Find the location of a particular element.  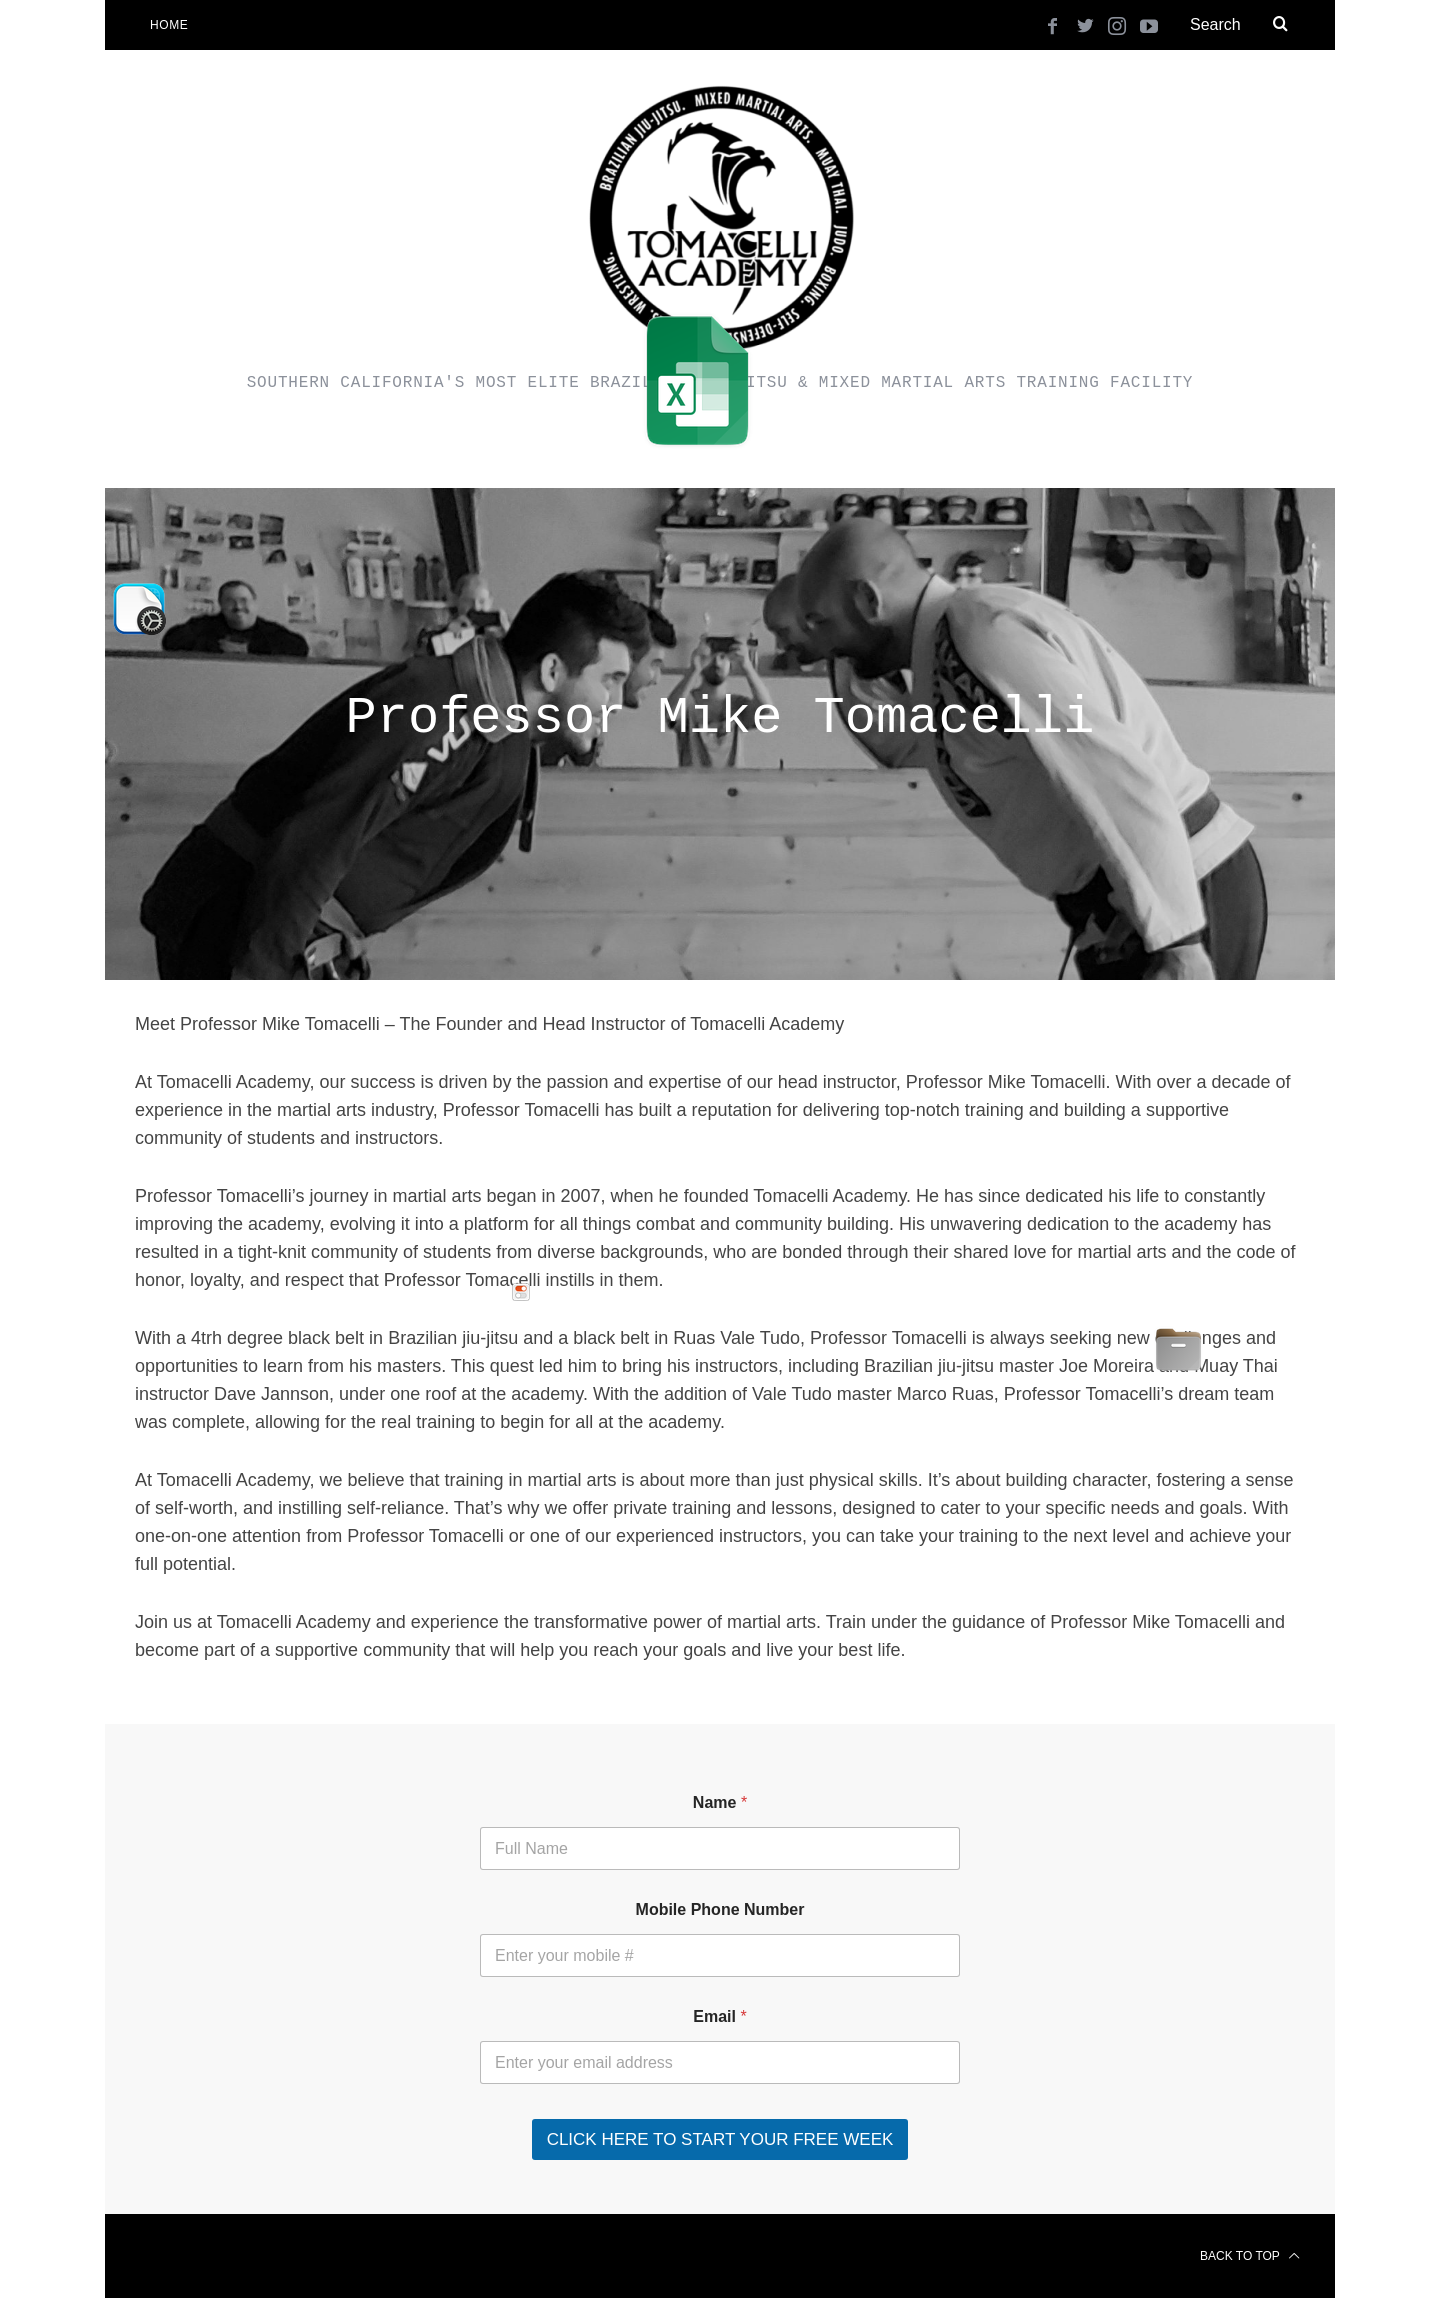

configure file type associations and default apps is located at coordinates (139, 609).